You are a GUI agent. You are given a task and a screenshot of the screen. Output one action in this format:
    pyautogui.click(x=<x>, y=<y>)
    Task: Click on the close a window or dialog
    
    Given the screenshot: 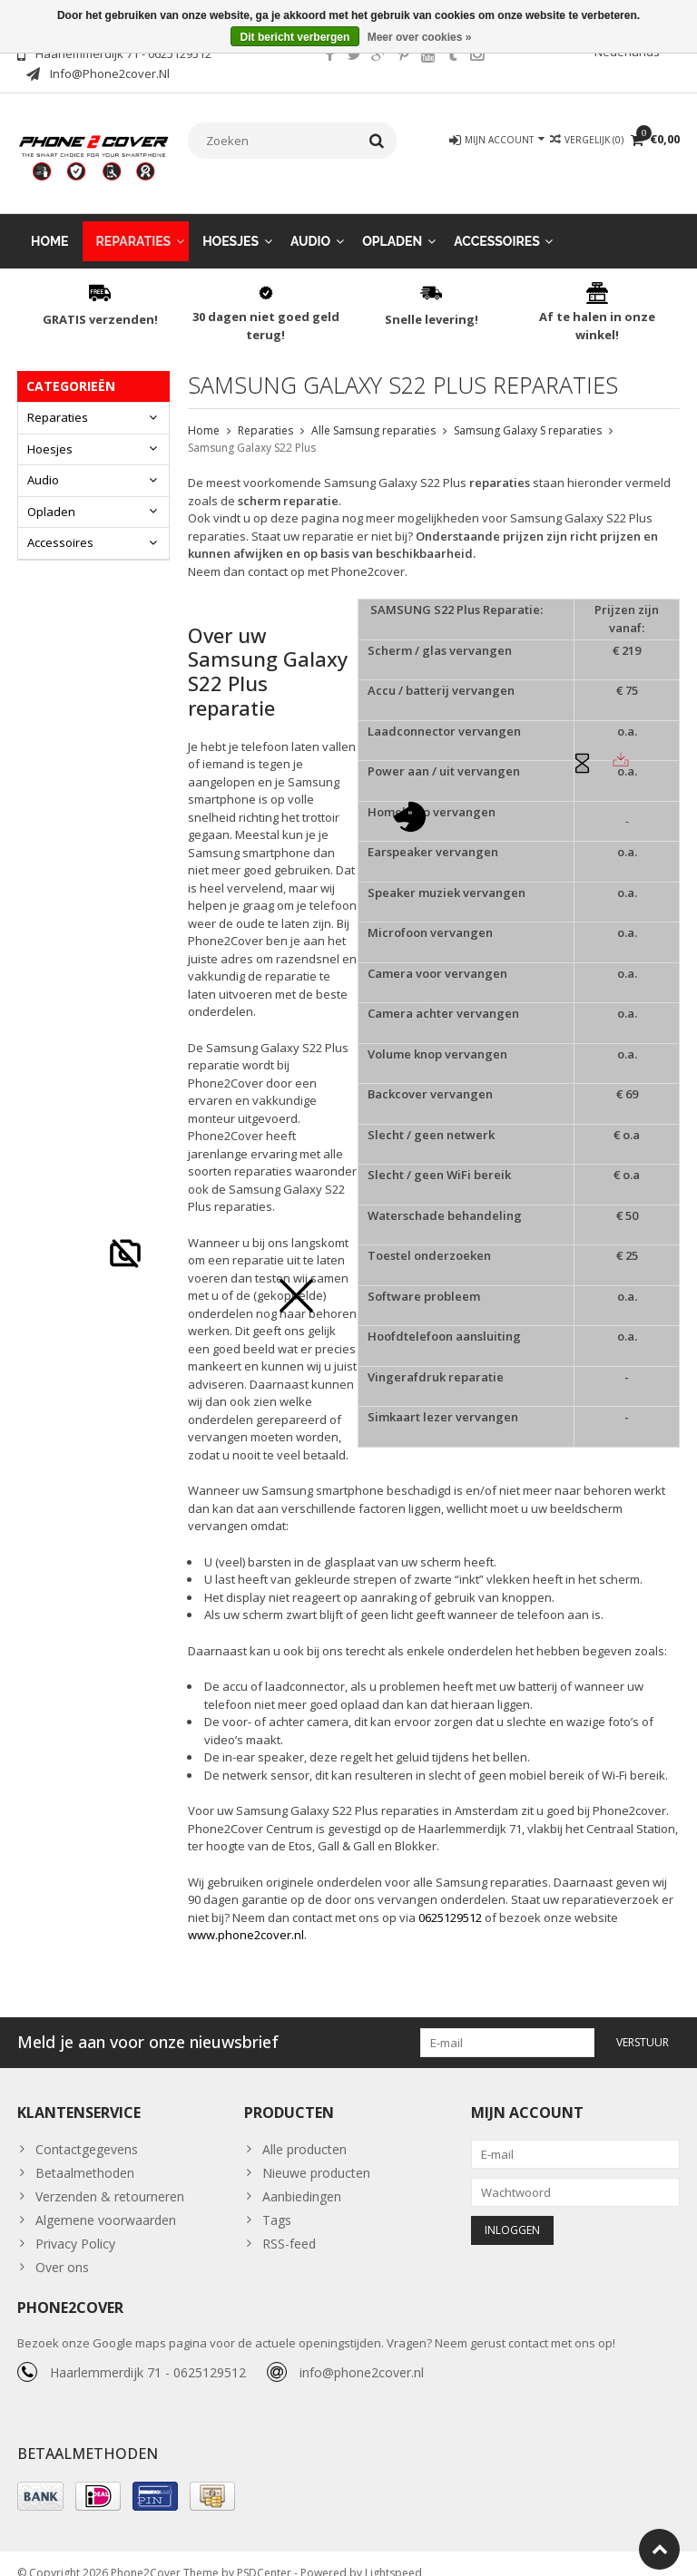 What is the action you would take?
    pyautogui.click(x=296, y=1295)
    